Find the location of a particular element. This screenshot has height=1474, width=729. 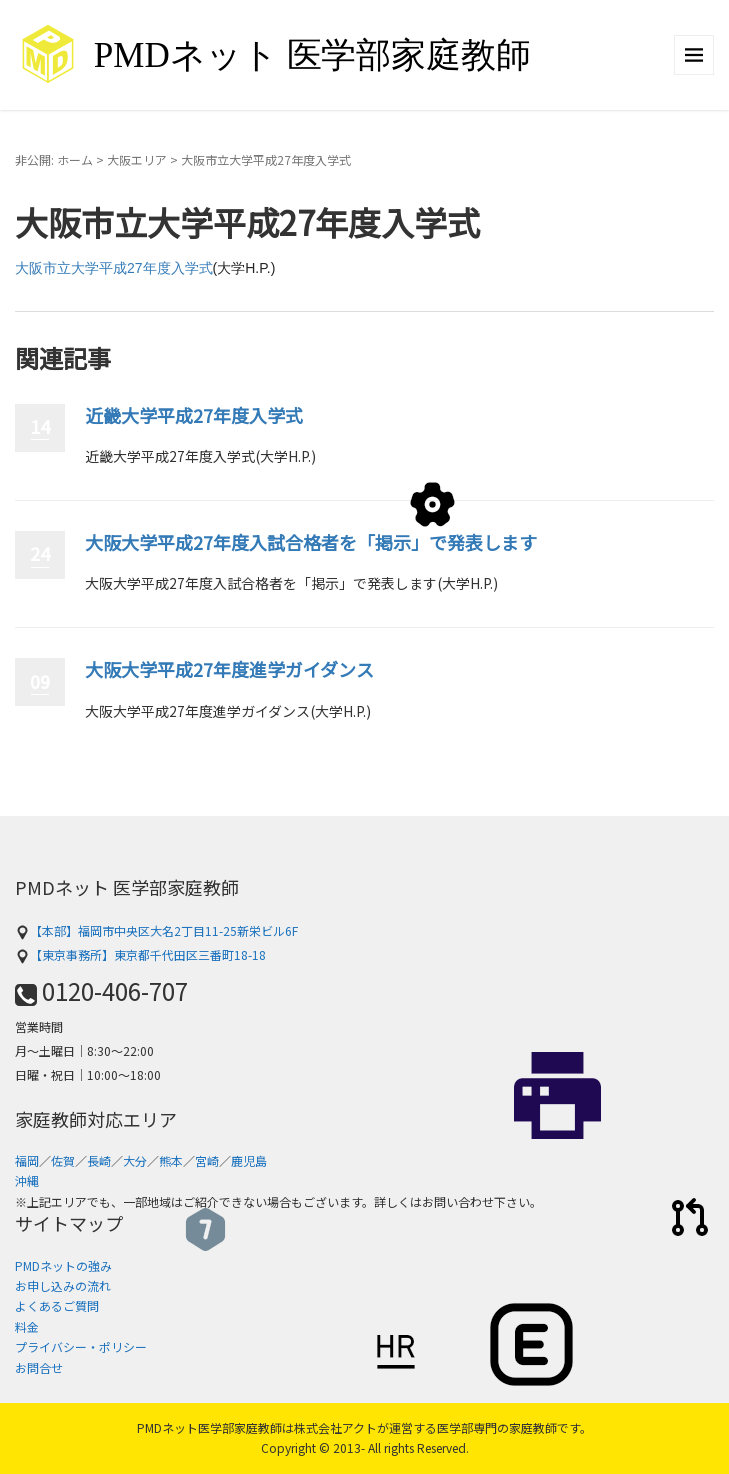

insert a horizontal rule or divider line is located at coordinates (396, 1350).